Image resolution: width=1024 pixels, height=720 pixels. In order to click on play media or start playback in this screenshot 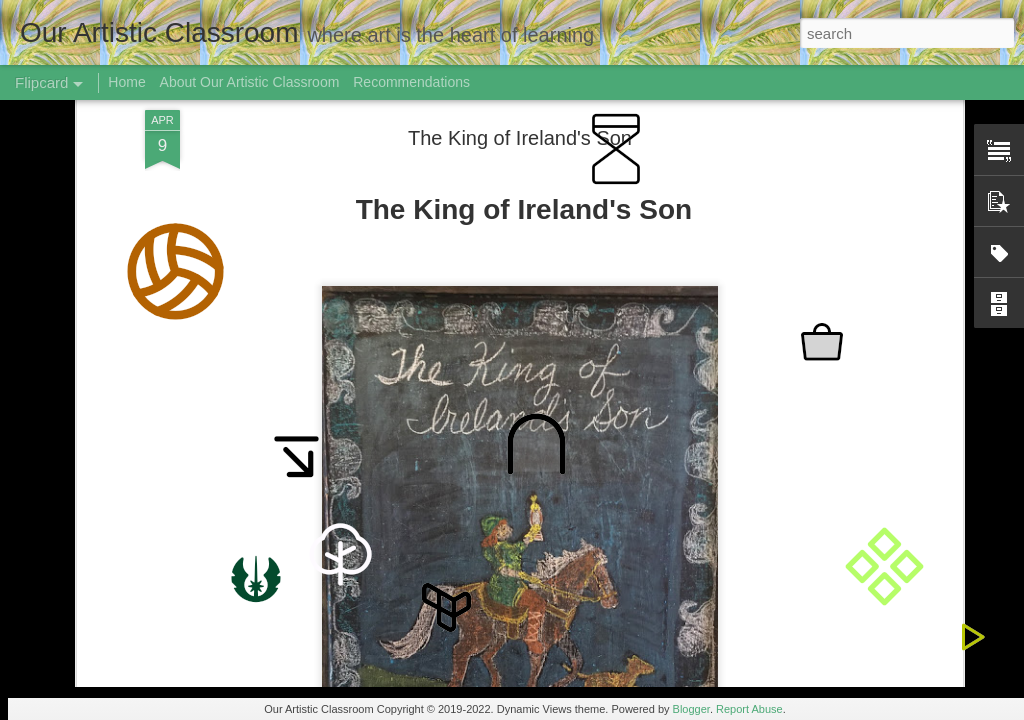, I will do `click(971, 637)`.